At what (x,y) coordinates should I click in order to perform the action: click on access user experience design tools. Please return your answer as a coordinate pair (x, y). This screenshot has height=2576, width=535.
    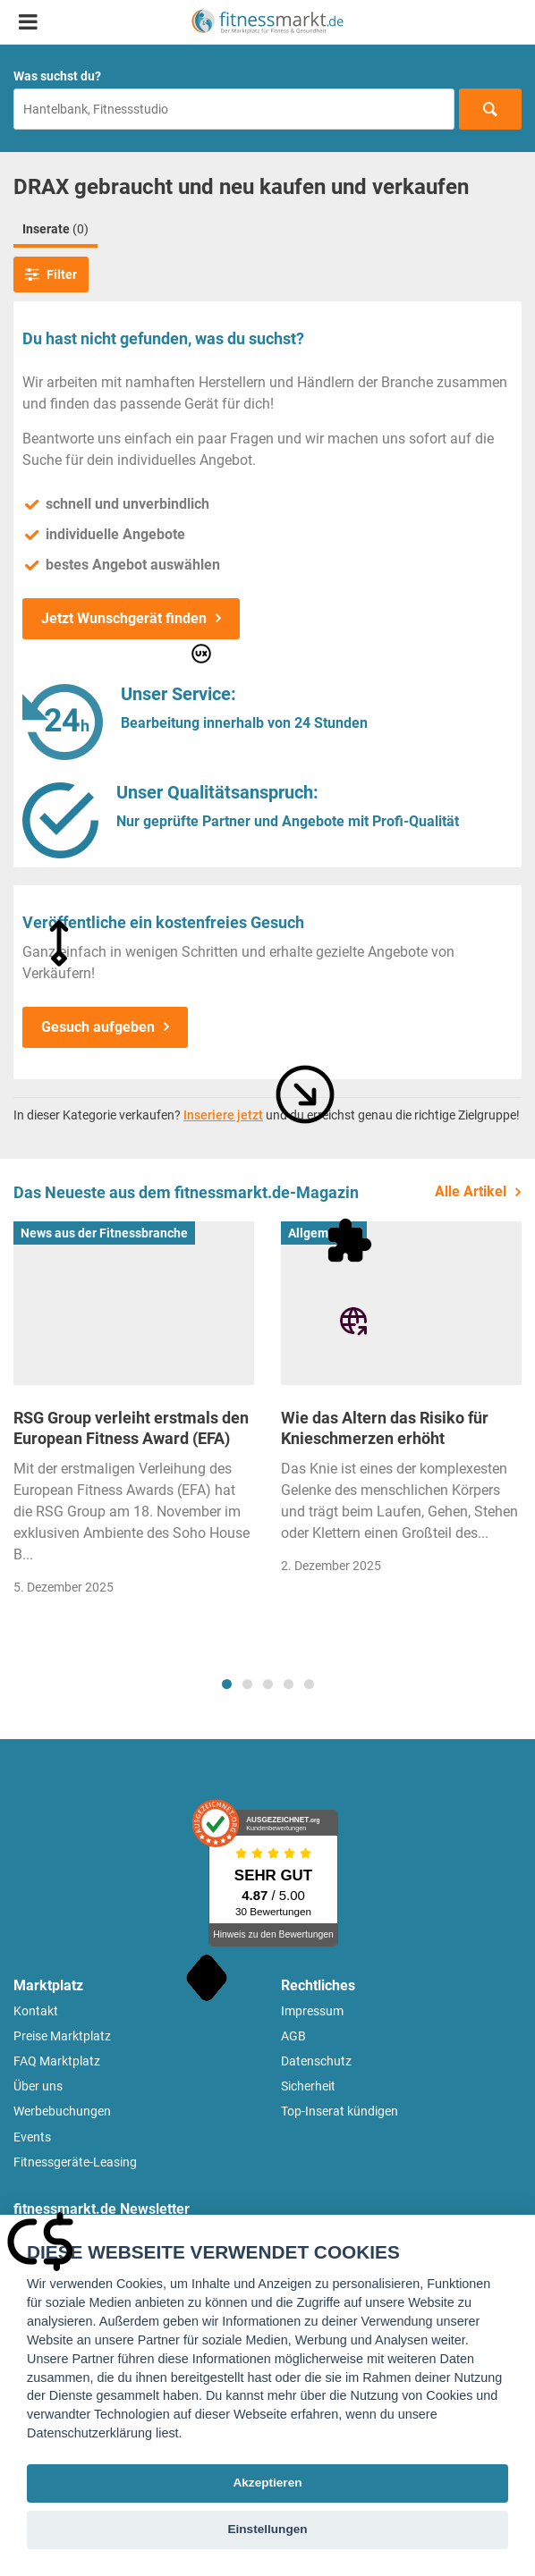
    Looking at the image, I should click on (201, 654).